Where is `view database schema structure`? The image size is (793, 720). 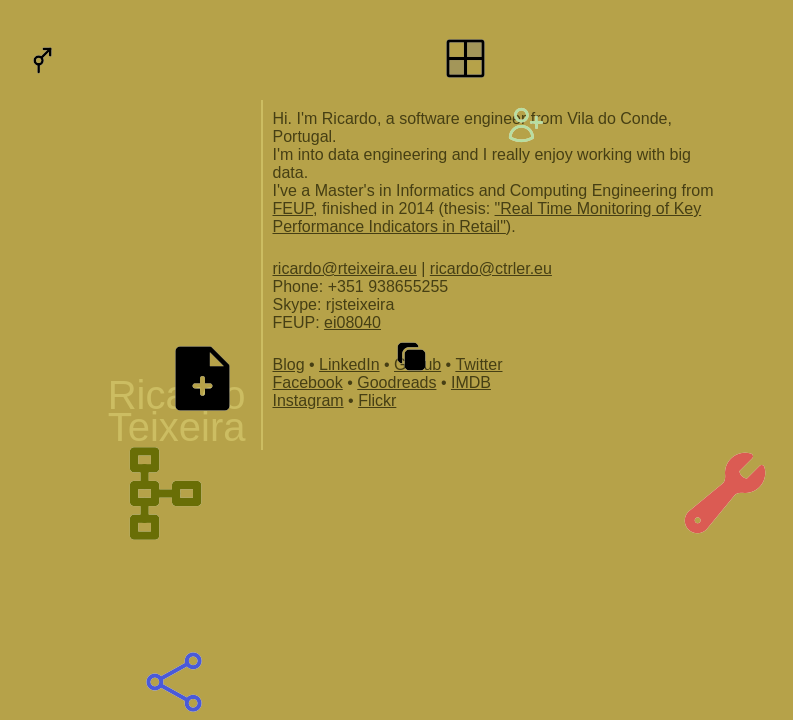 view database schema structure is located at coordinates (163, 493).